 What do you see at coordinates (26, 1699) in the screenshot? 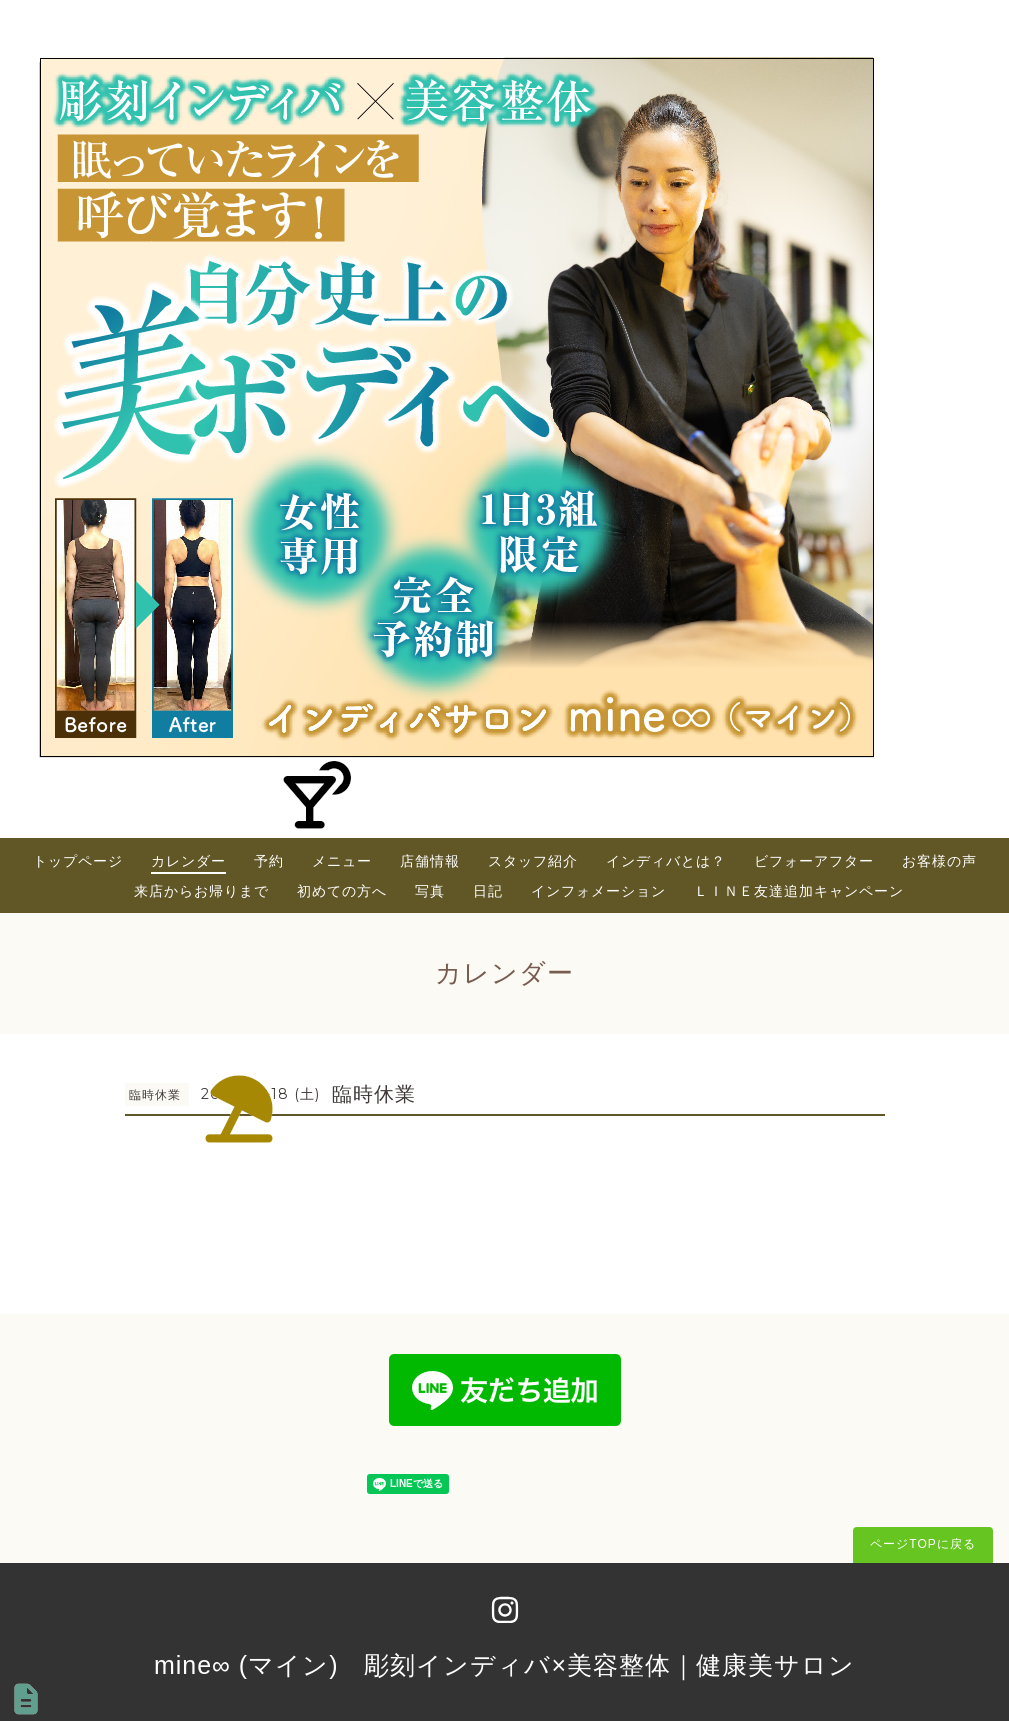
I see `view document or text file` at bounding box center [26, 1699].